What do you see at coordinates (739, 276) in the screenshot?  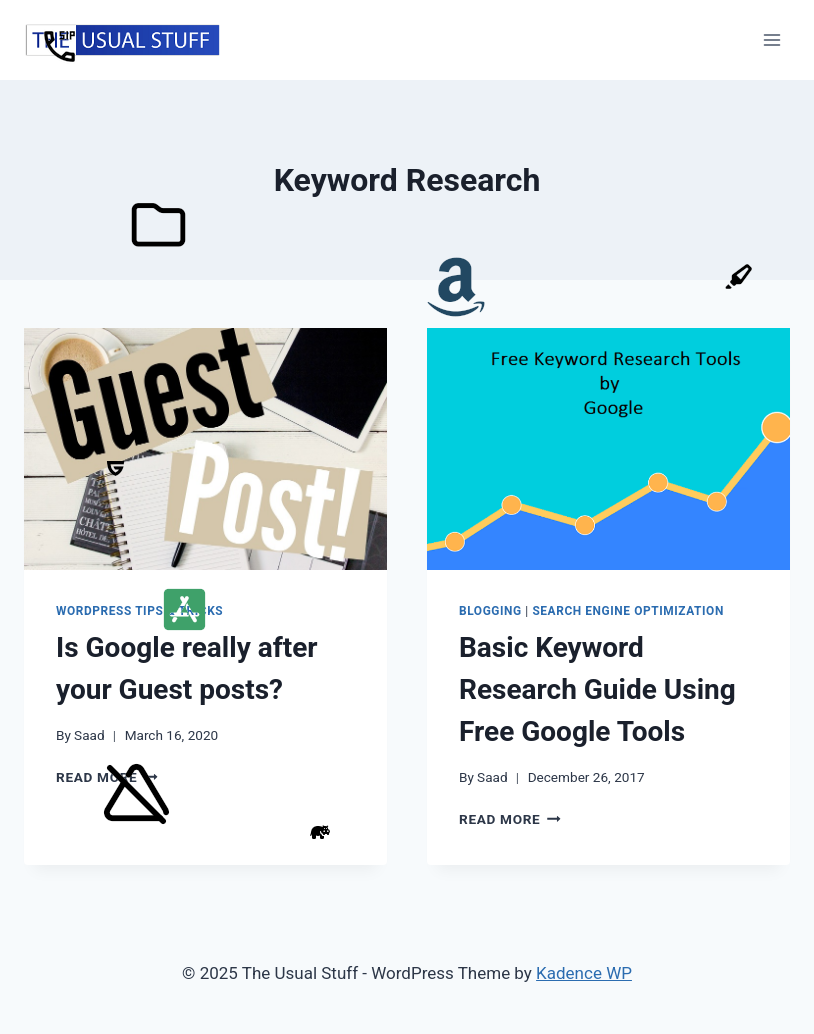 I see `highlight or mark up text` at bounding box center [739, 276].